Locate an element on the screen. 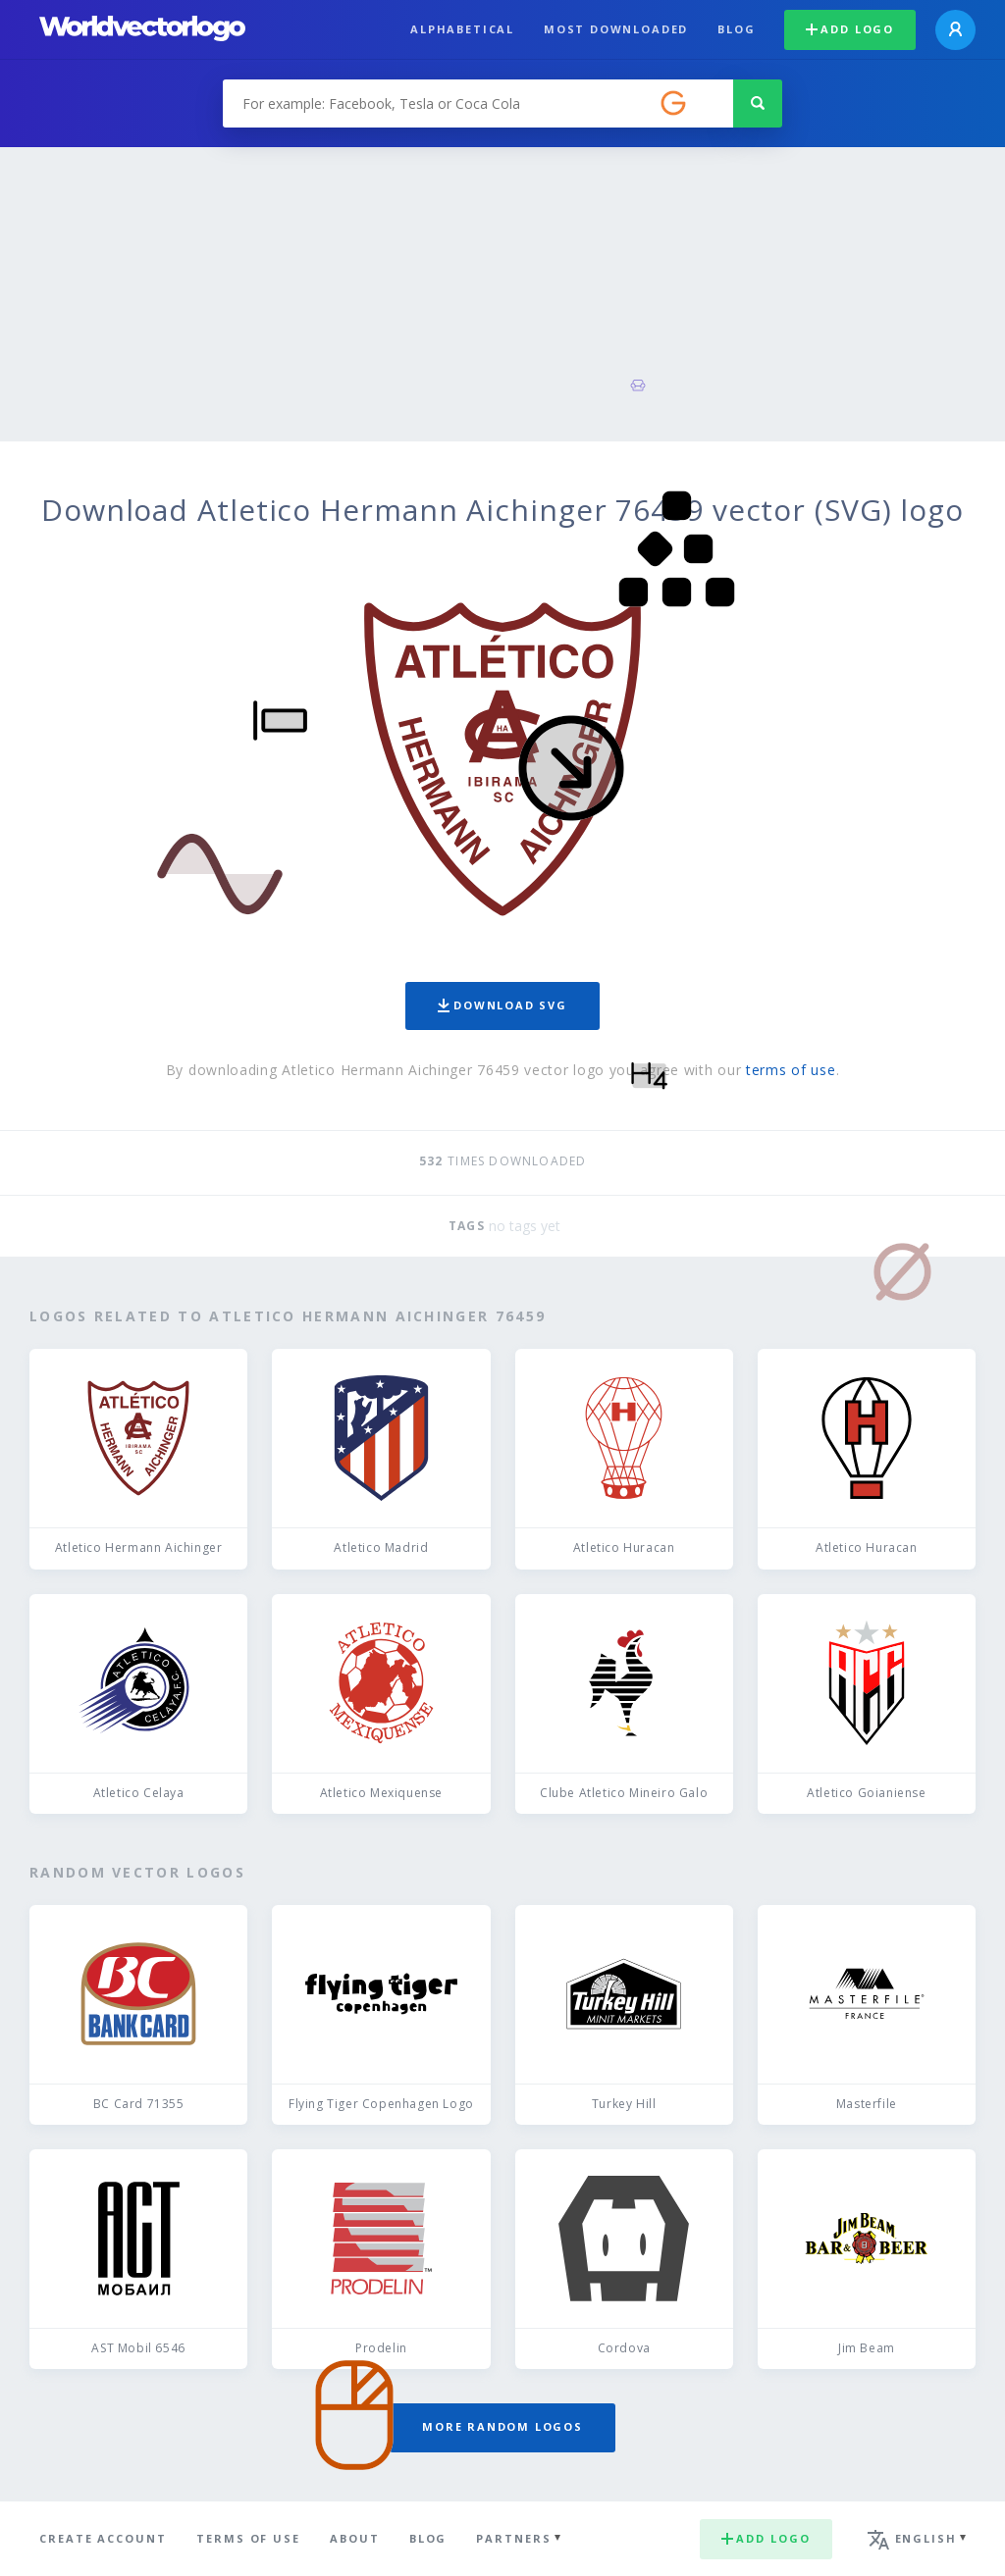 Image resolution: width=1005 pixels, height=2576 pixels. navigate to the next item or section is located at coordinates (571, 768).